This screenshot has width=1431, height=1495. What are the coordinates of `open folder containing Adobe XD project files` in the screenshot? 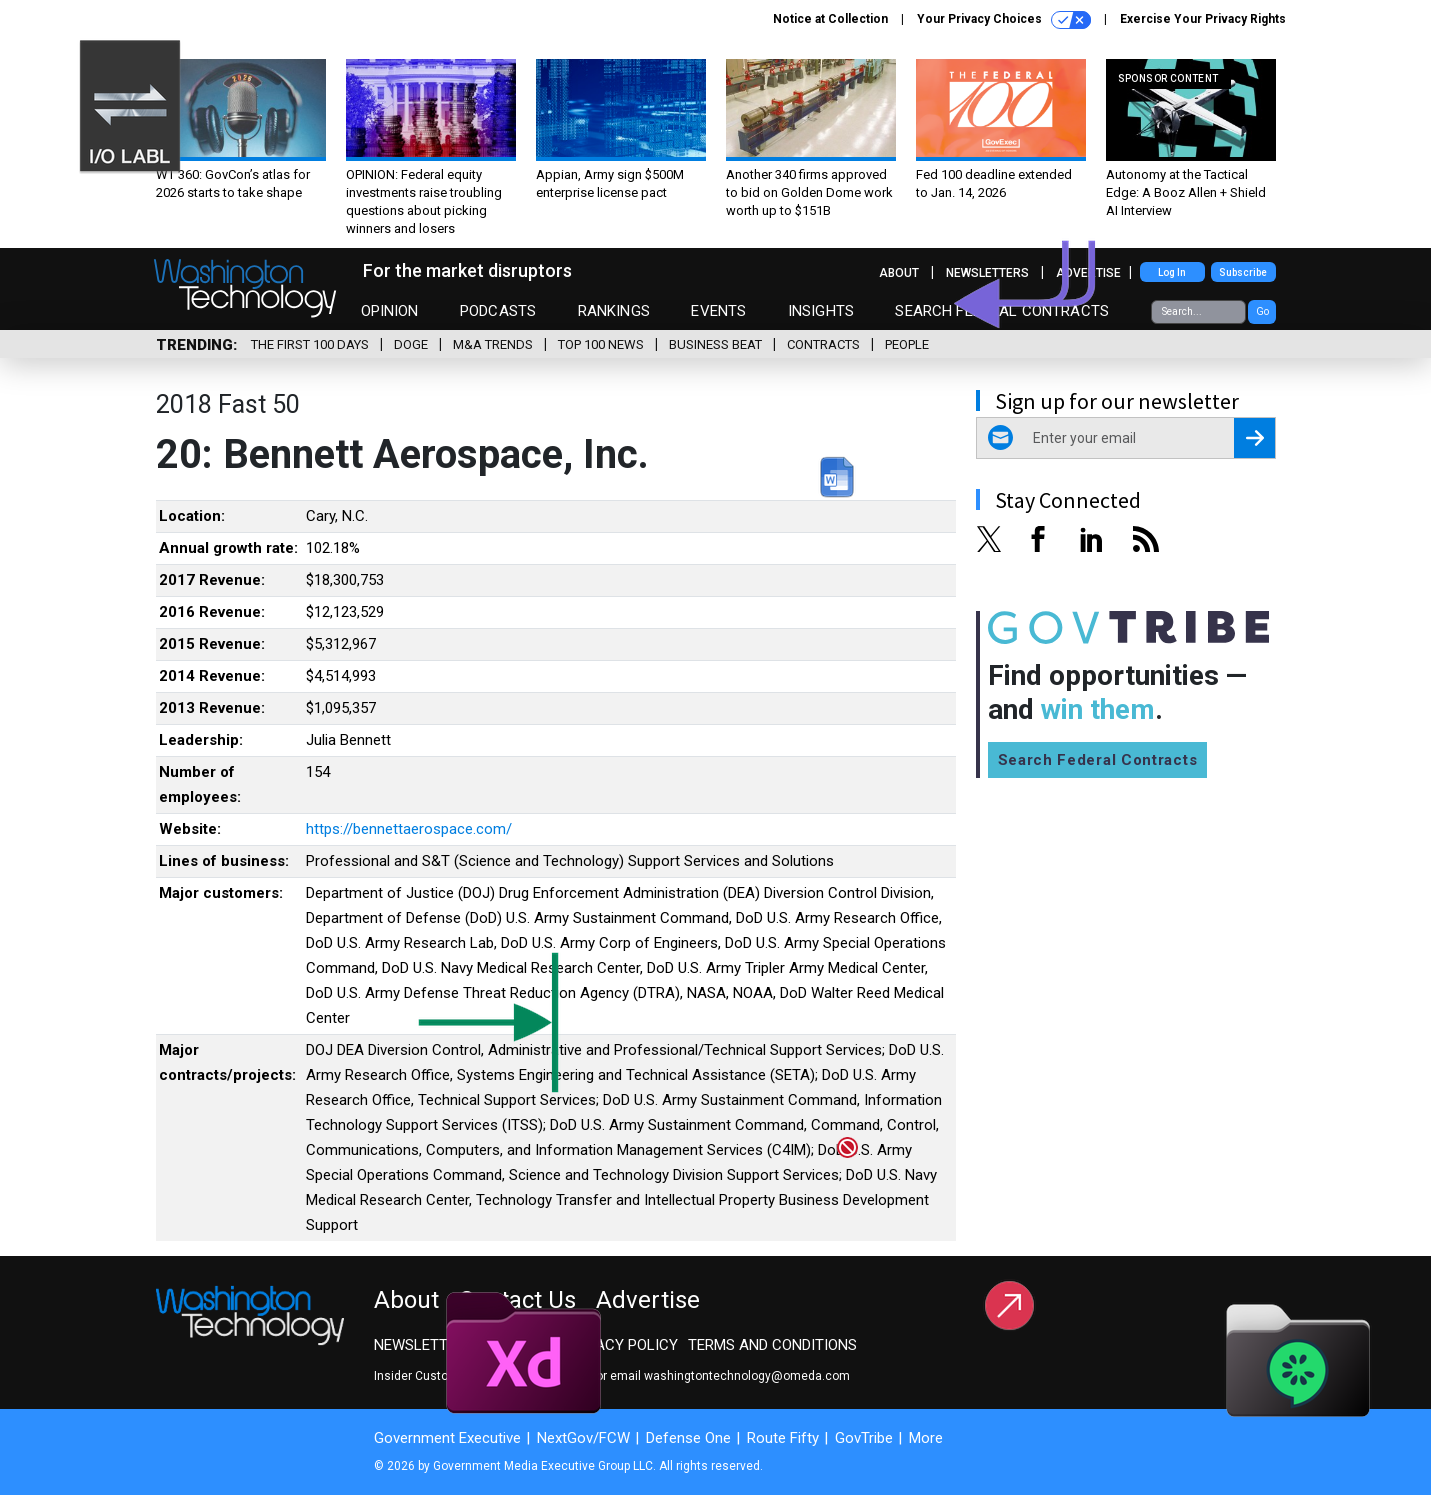 It's located at (523, 1357).